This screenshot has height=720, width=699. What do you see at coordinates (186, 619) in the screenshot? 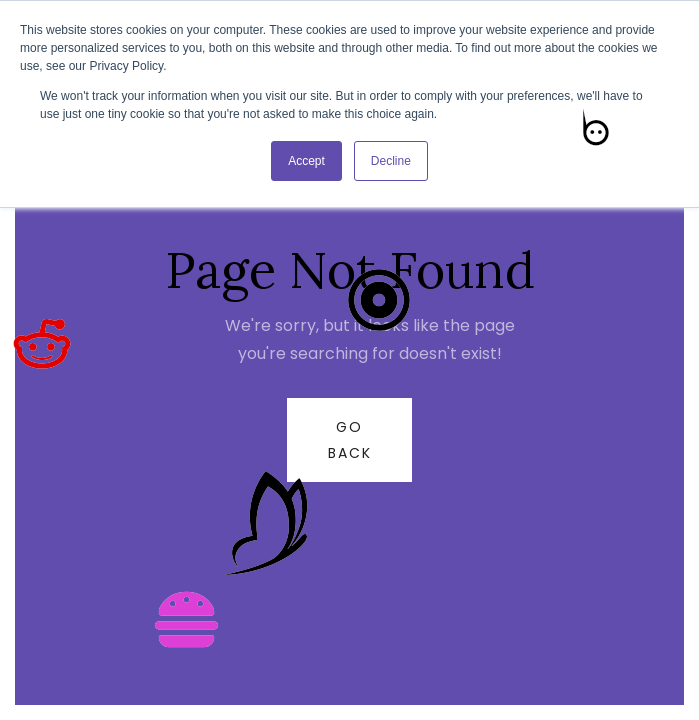
I see `access food or restaurant options` at bounding box center [186, 619].